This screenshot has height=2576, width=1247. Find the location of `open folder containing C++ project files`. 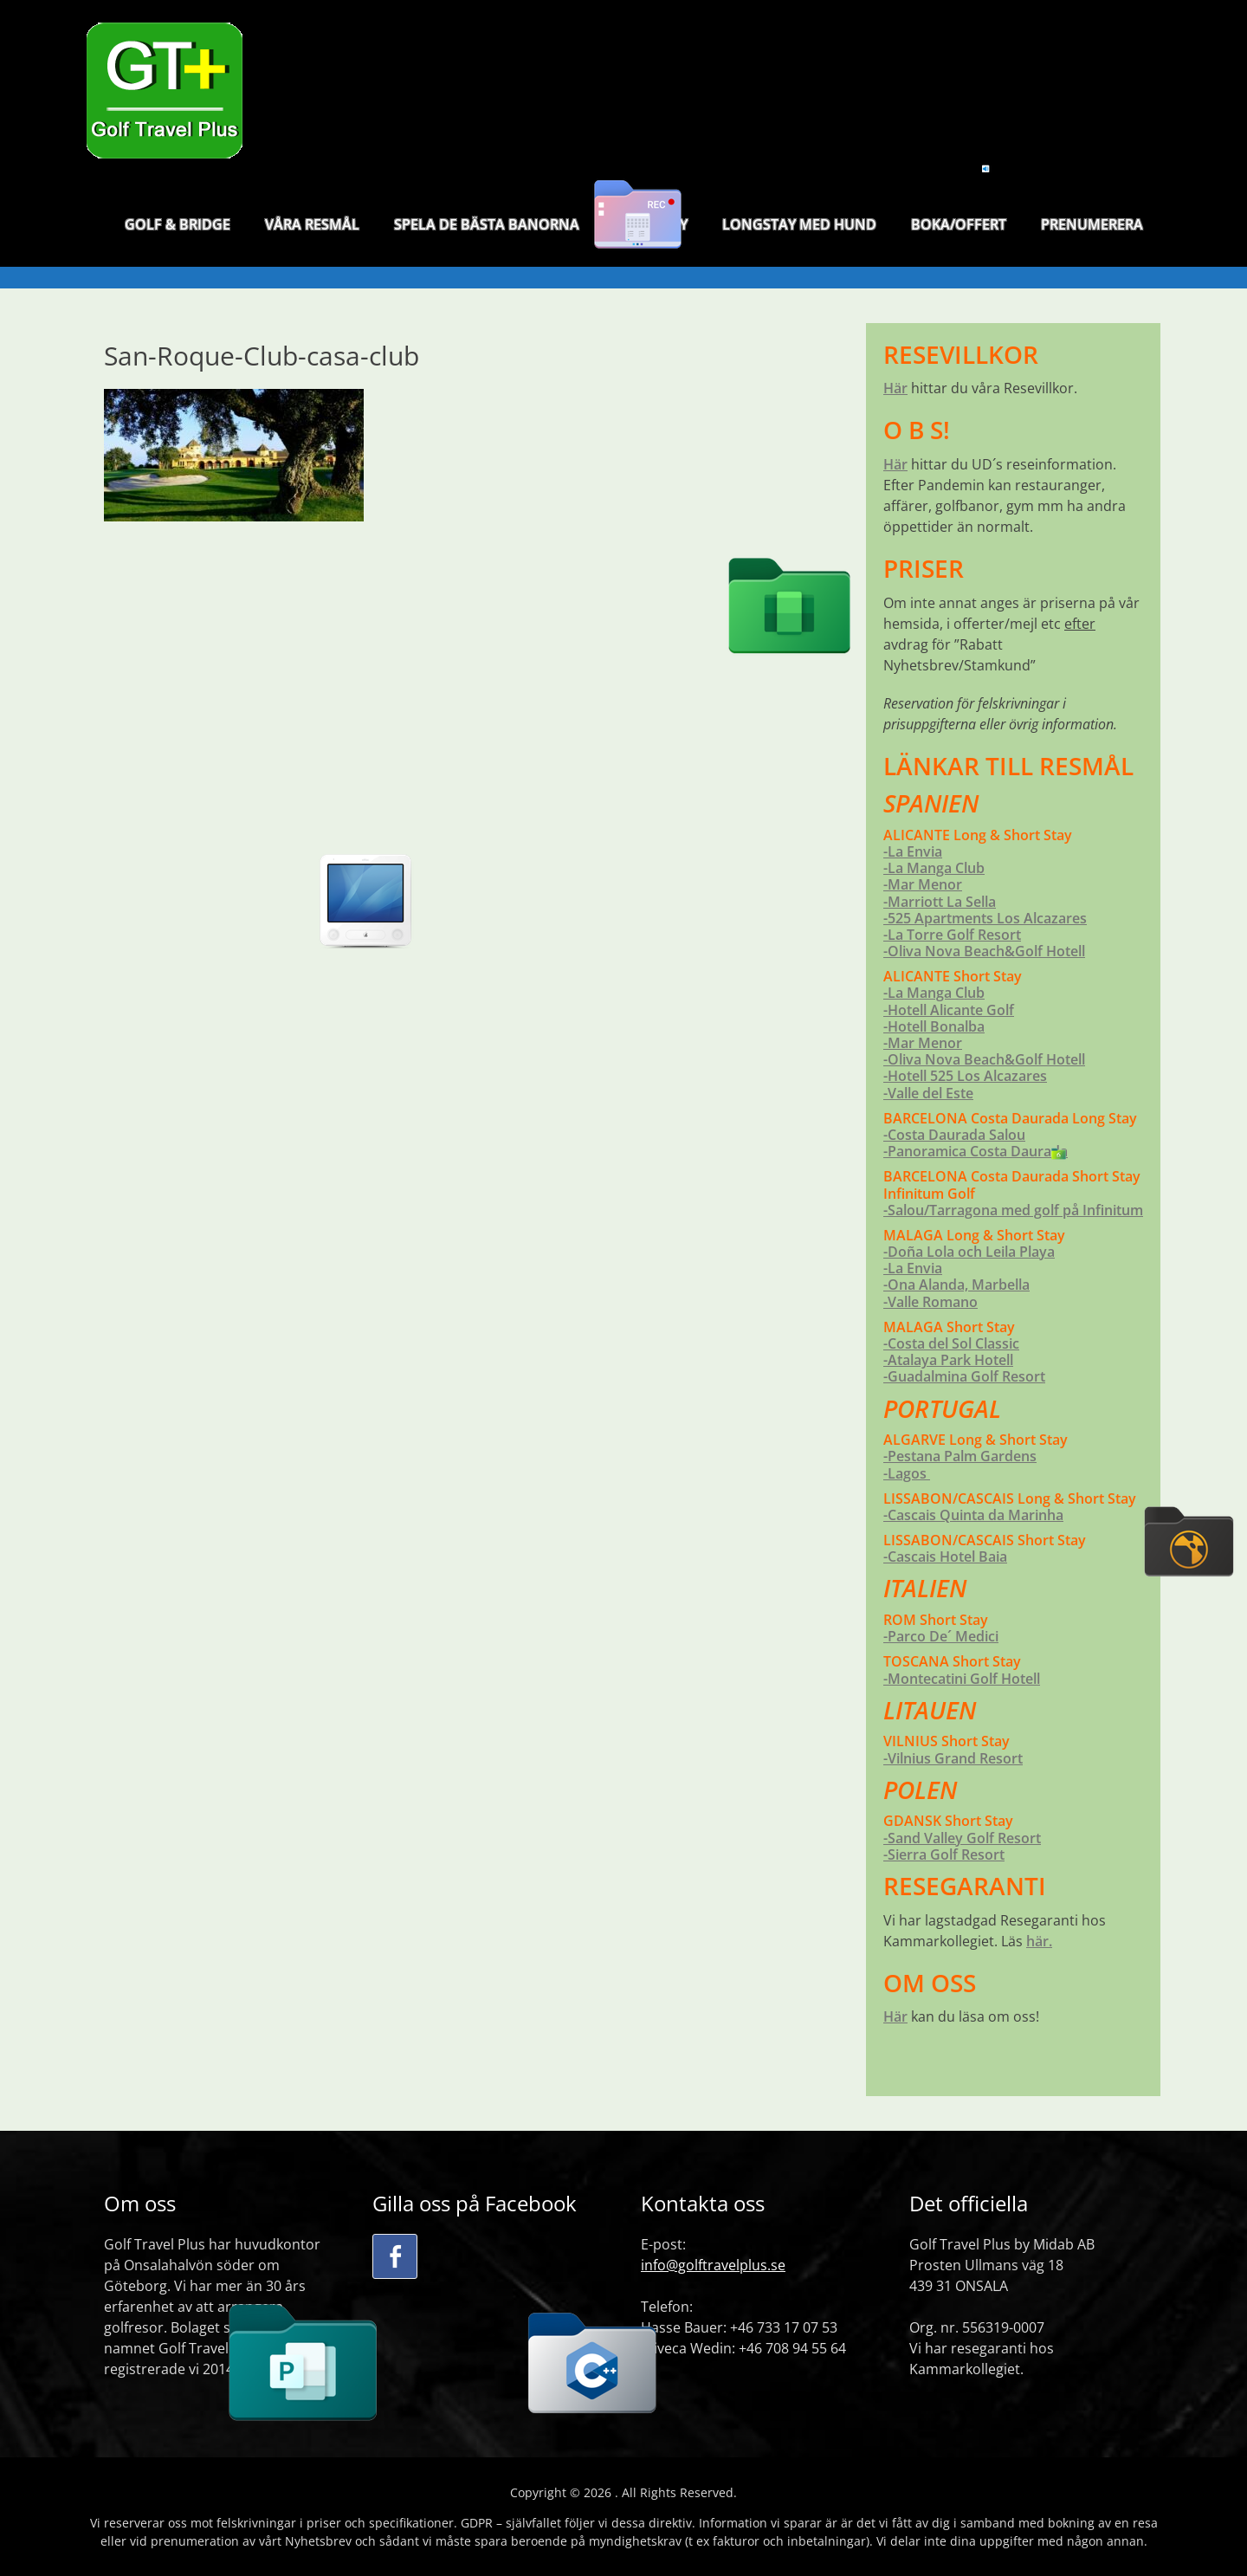

open folder containing C++ project files is located at coordinates (591, 2366).